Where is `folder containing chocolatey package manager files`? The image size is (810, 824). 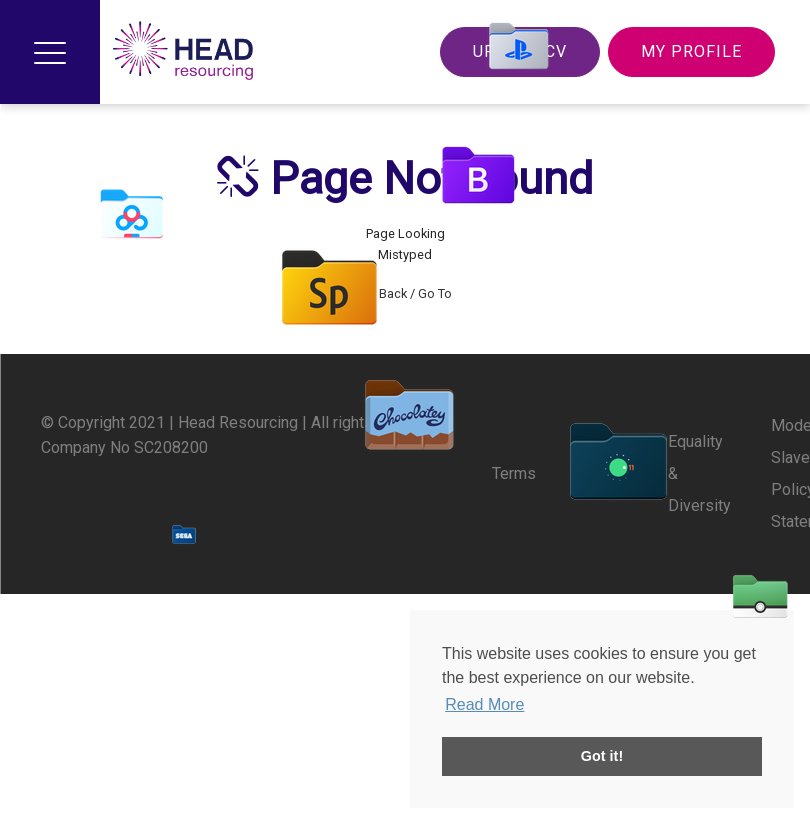 folder containing chocolatey package manager files is located at coordinates (409, 417).